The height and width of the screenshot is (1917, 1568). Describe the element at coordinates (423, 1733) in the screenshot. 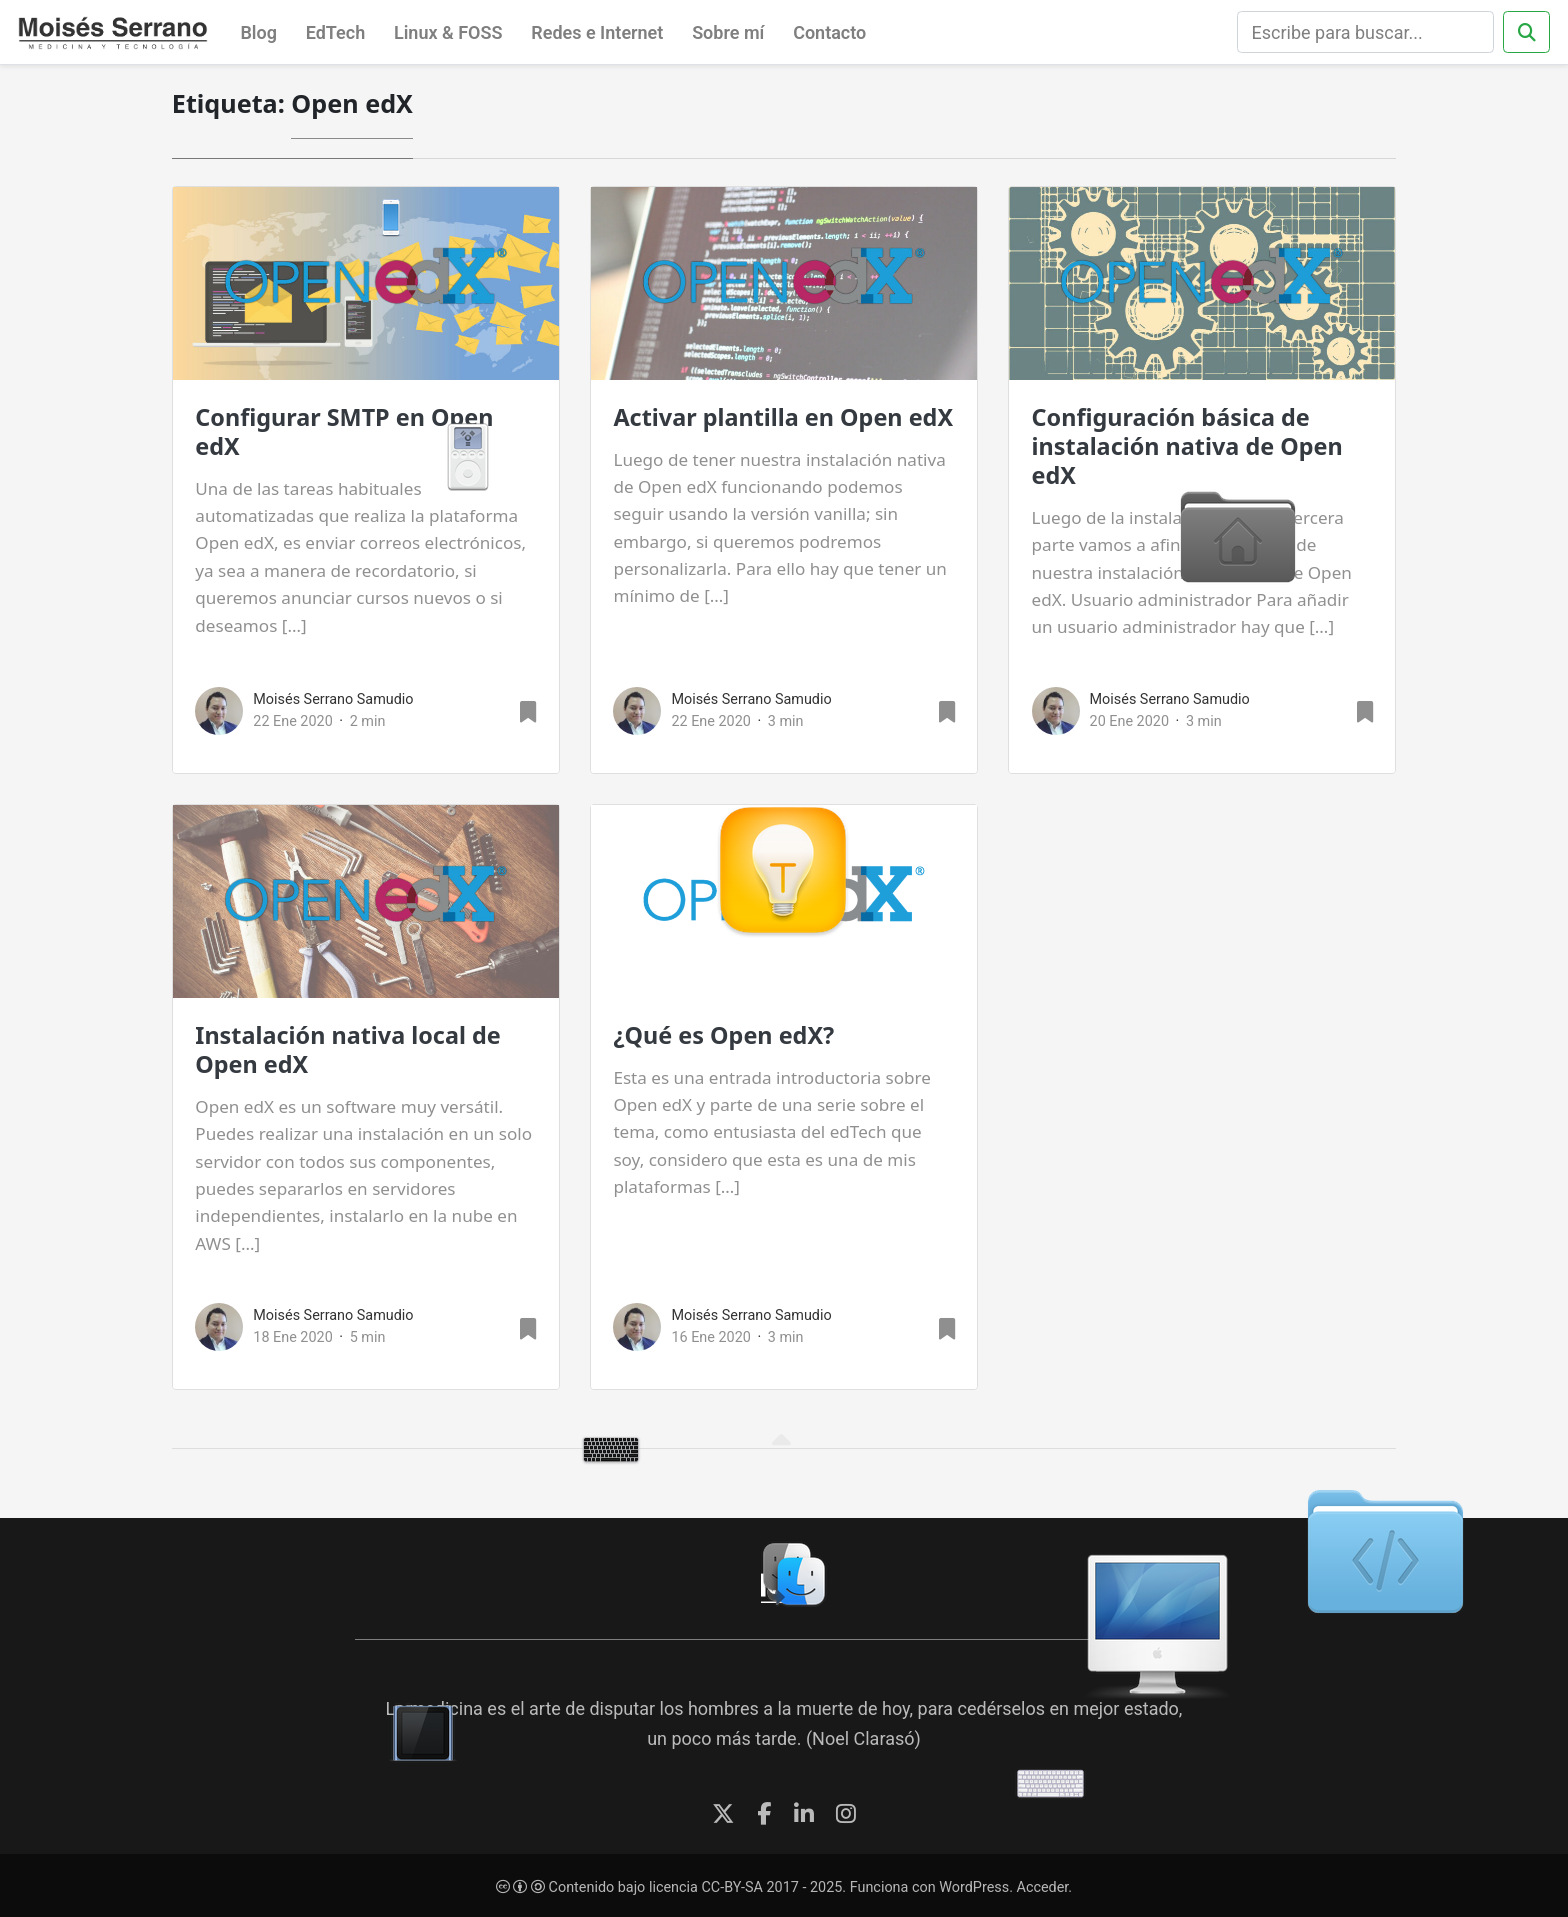

I see `iPod nano device connected` at that location.